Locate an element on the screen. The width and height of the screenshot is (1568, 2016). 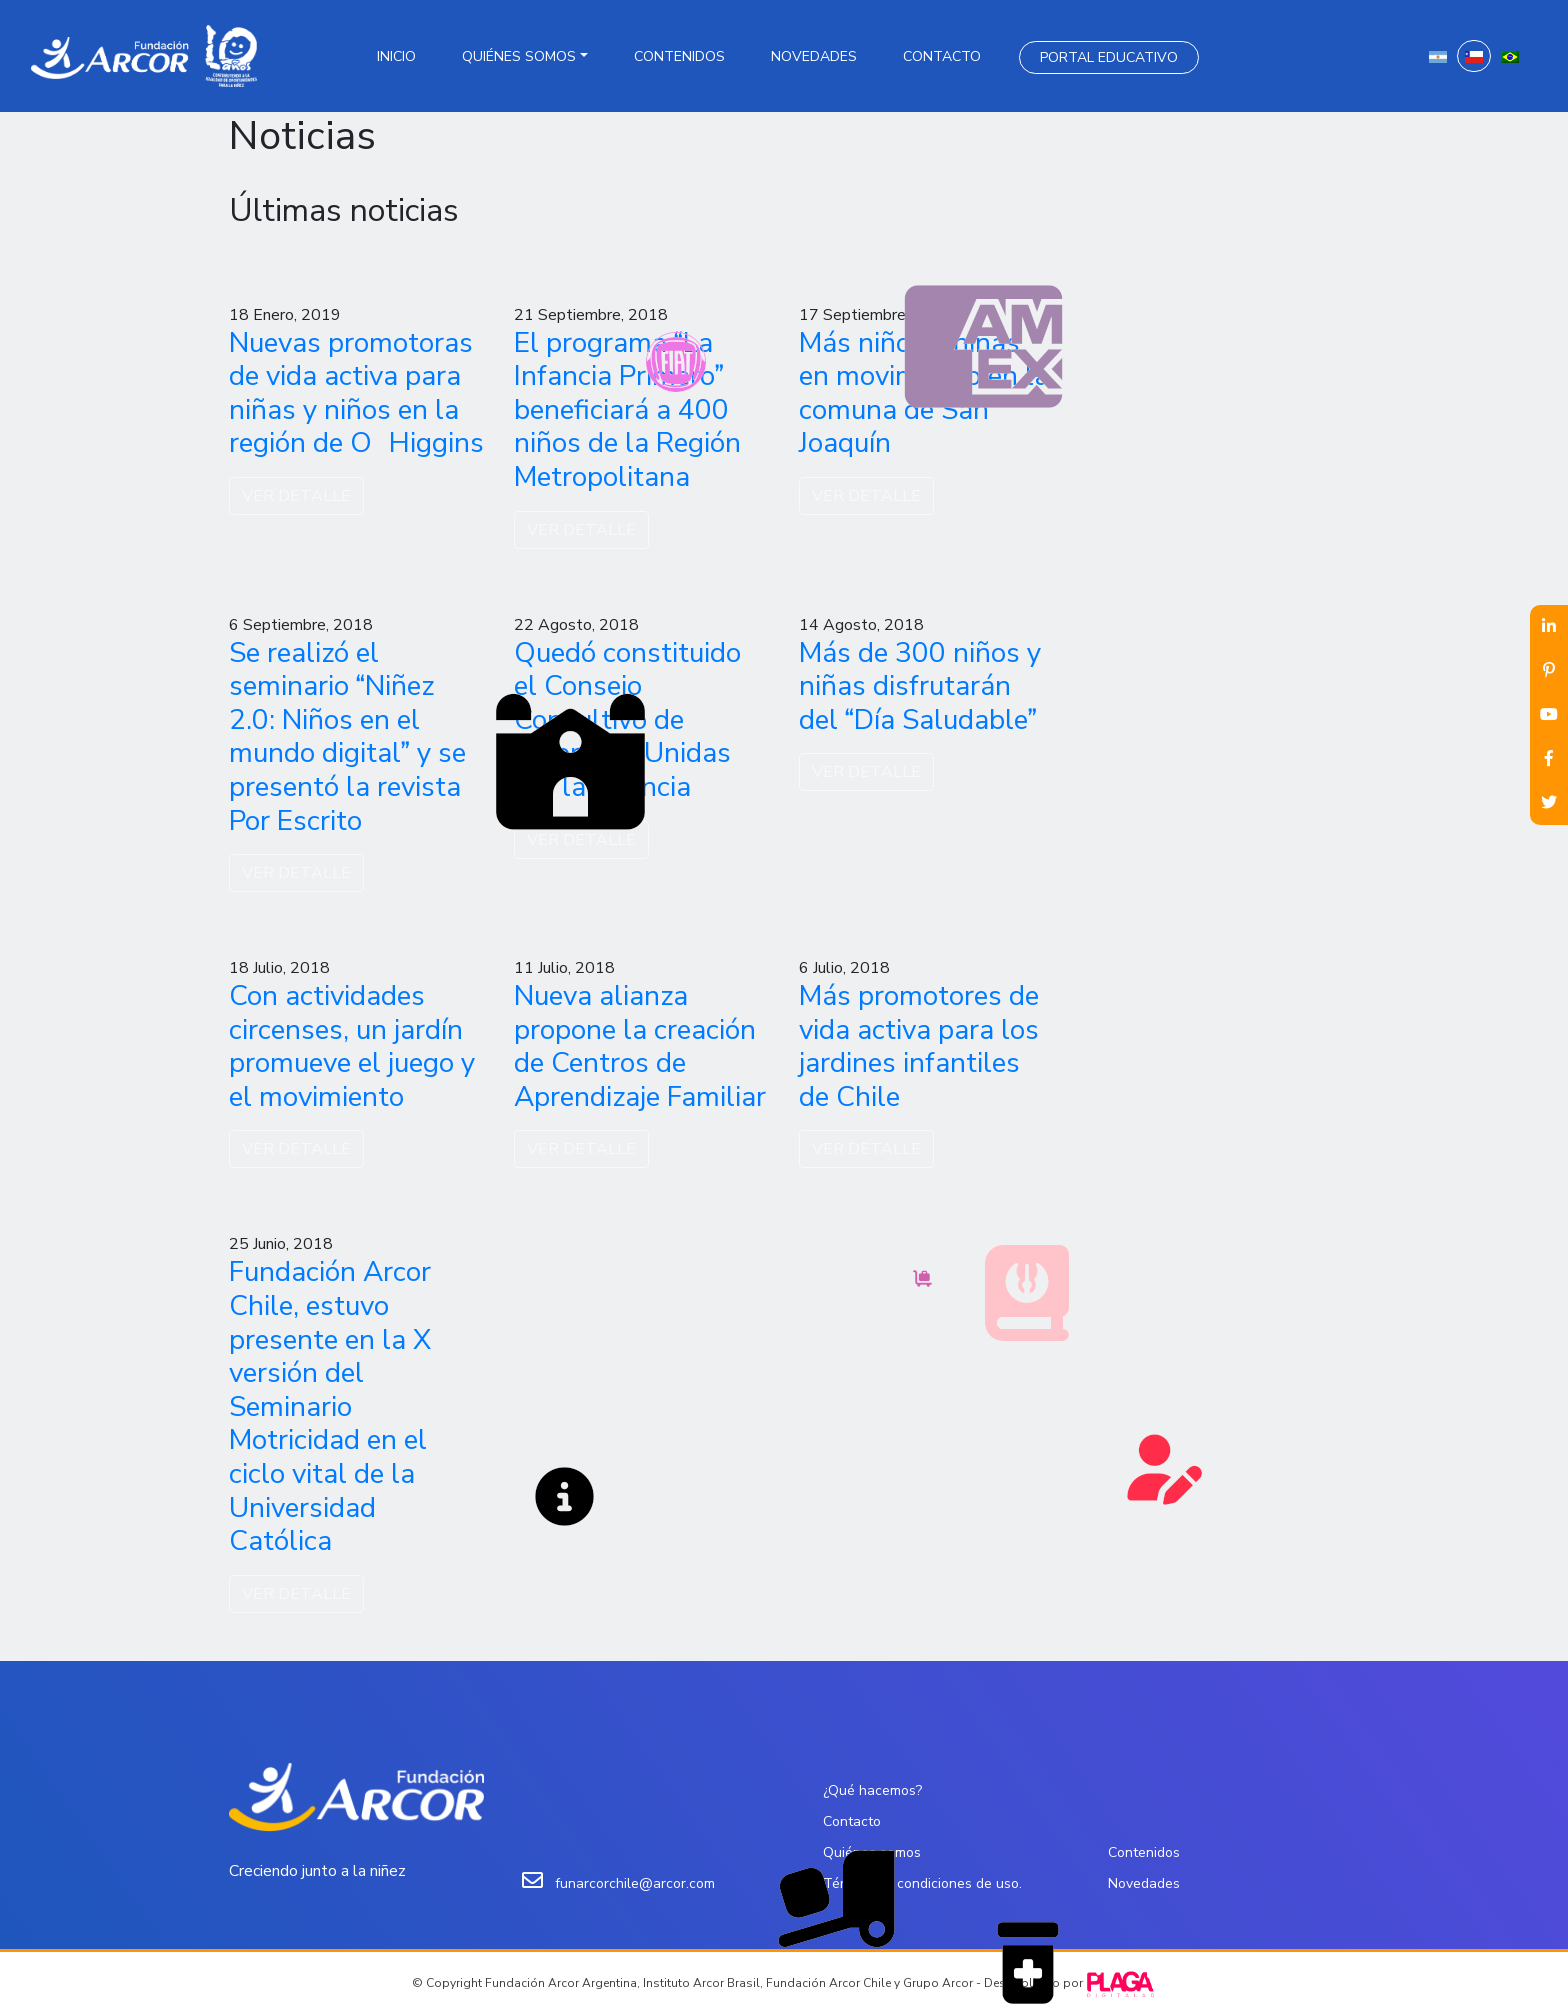
view more information or details is located at coordinates (564, 1496).